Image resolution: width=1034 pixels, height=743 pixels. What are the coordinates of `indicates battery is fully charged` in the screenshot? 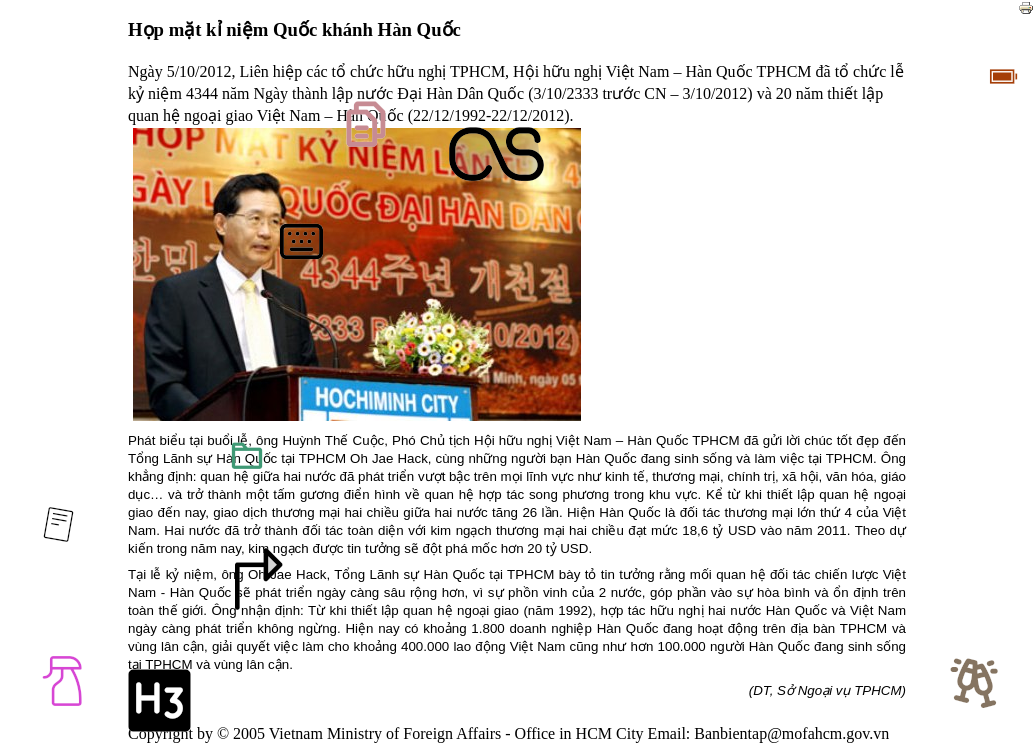 It's located at (1003, 76).